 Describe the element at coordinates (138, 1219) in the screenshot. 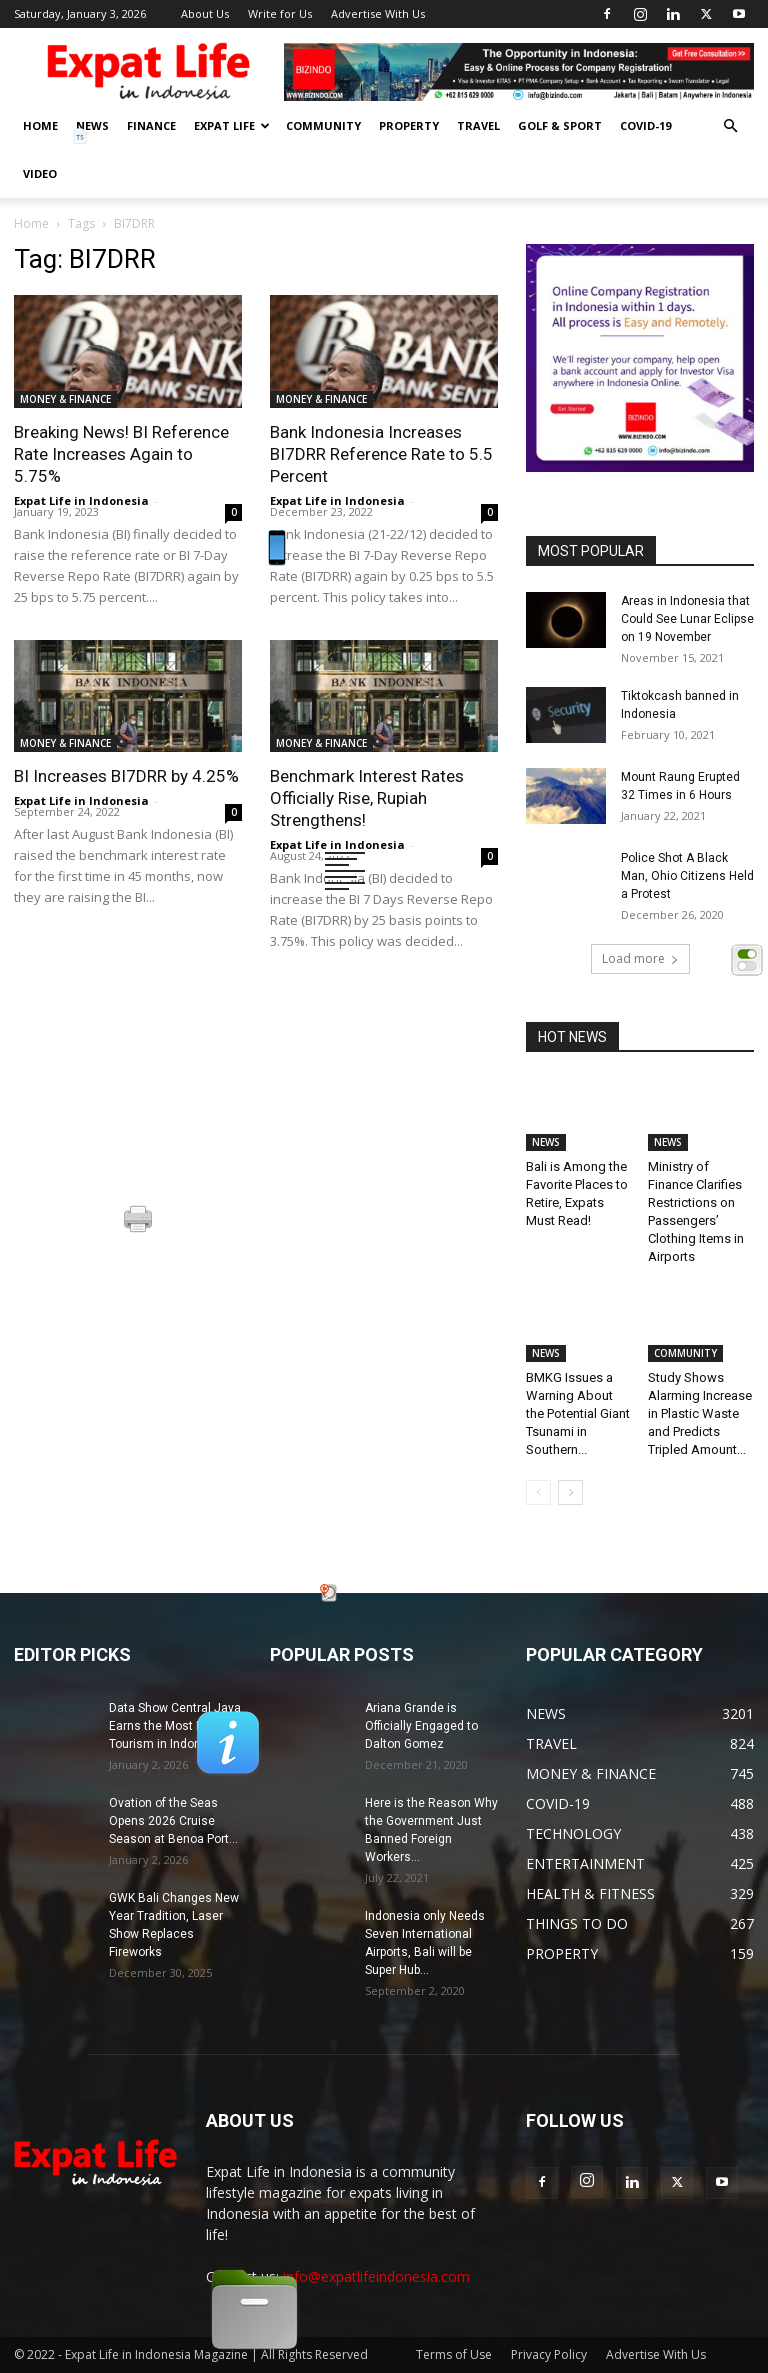

I see `print the current document` at that location.